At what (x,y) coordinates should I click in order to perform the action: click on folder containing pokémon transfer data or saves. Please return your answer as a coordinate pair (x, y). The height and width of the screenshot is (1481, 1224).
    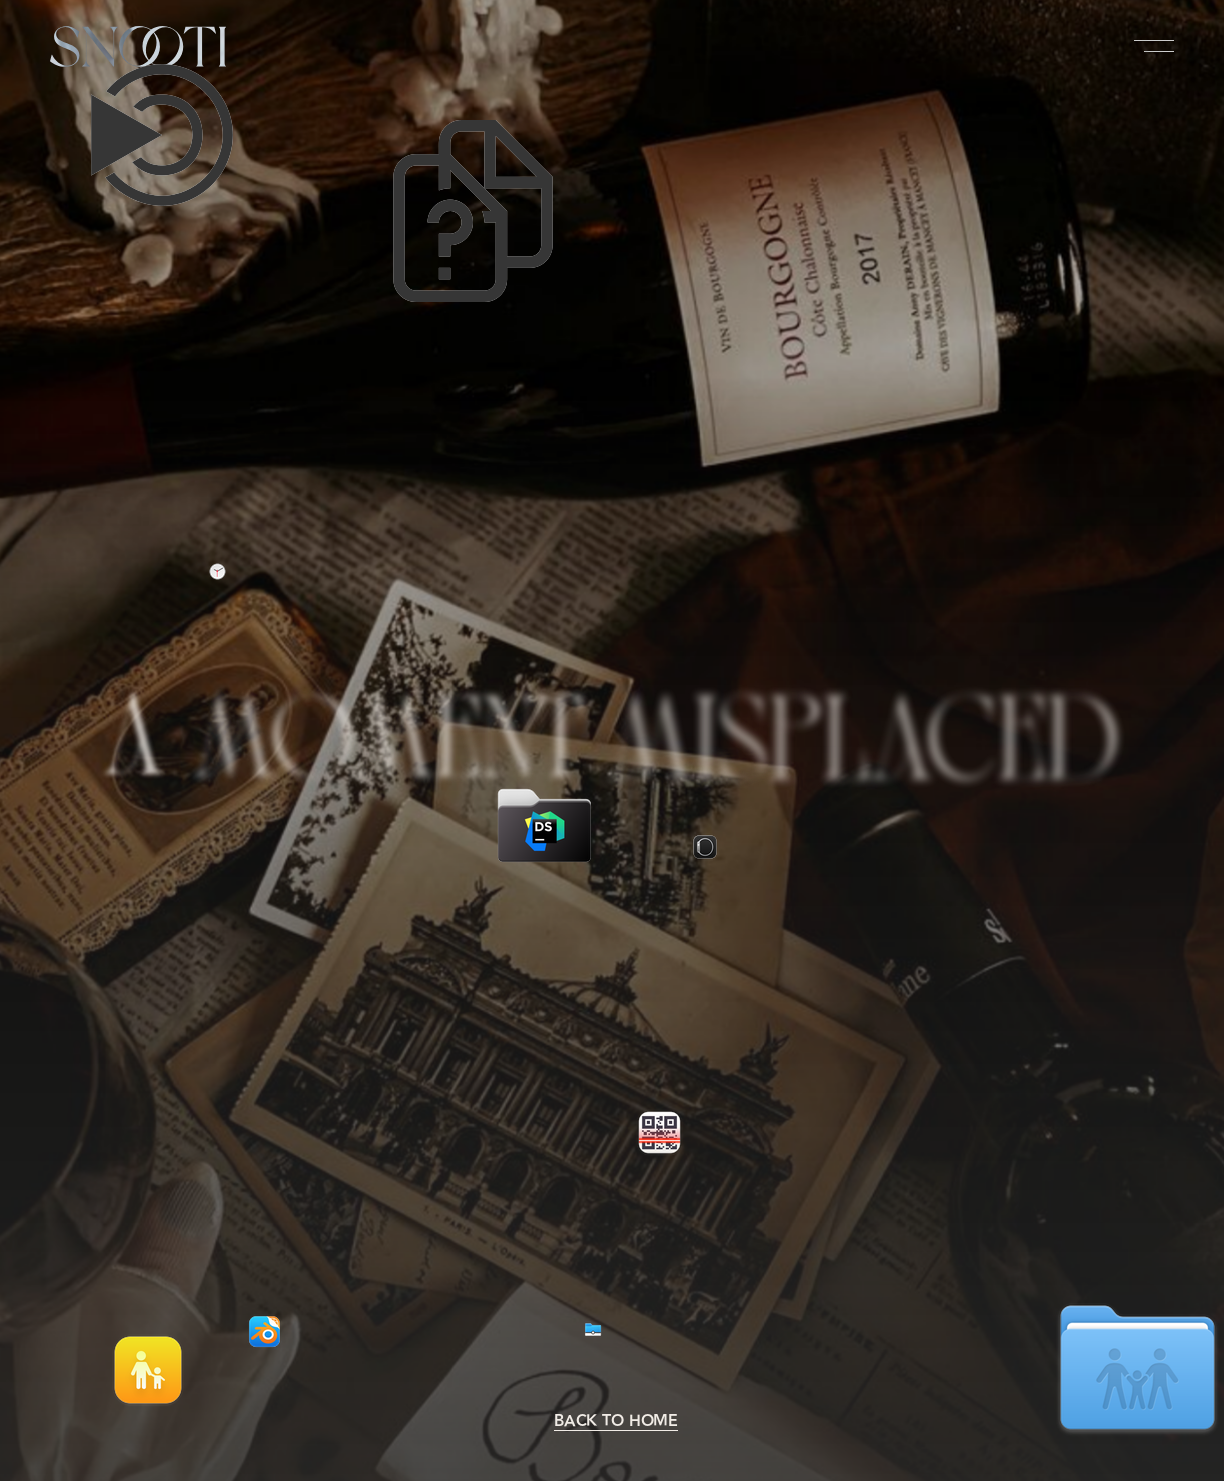
    Looking at the image, I should click on (593, 1330).